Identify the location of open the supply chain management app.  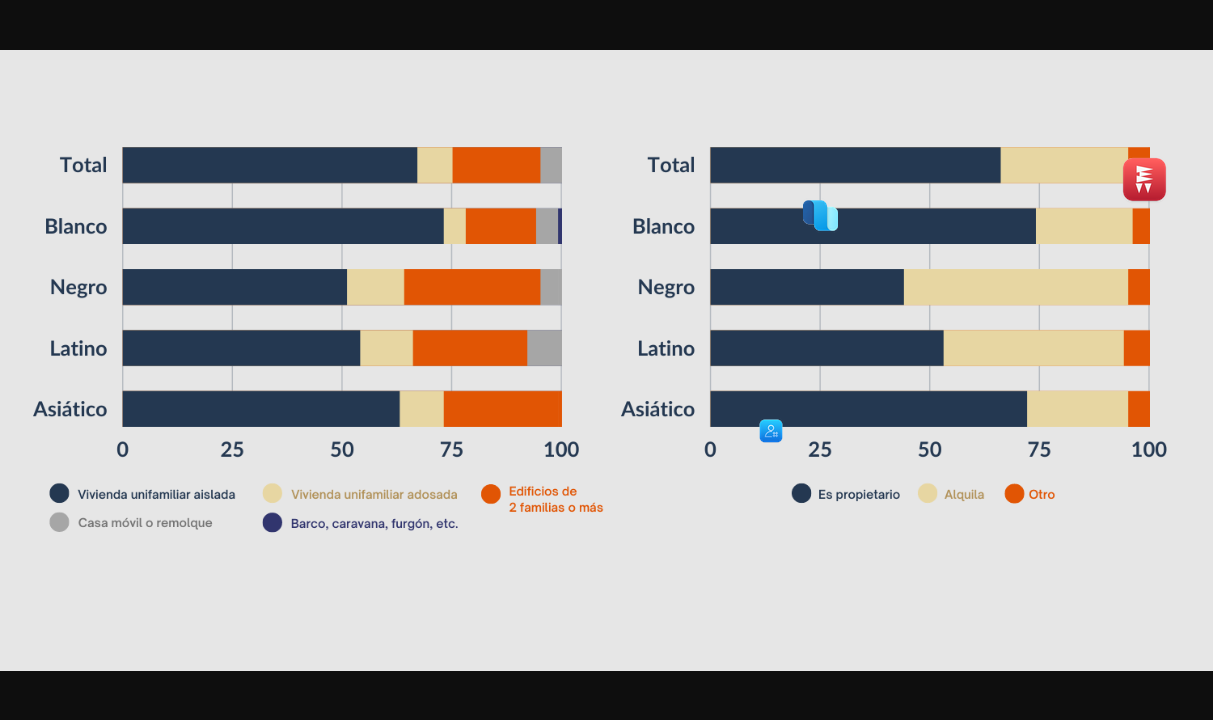
(820, 215).